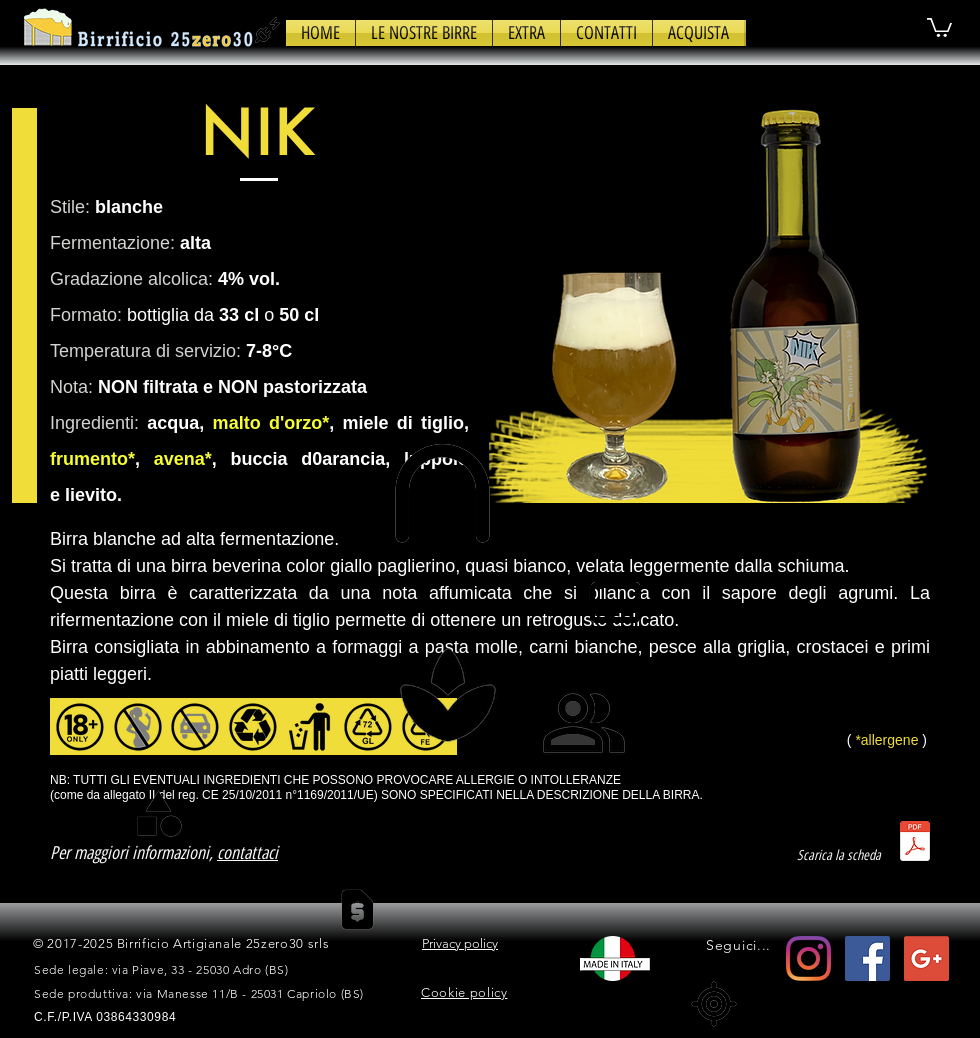  What do you see at coordinates (357, 909) in the screenshot?
I see `view invoice or payment request` at bounding box center [357, 909].